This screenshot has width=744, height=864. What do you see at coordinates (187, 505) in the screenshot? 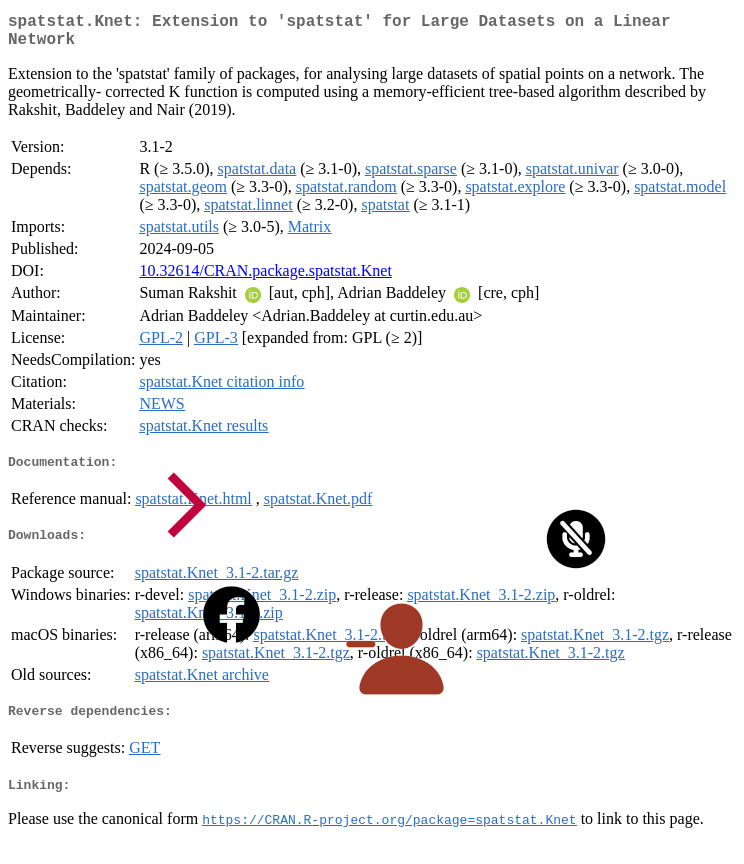
I see `navigate to the next item or screen` at bounding box center [187, 505].